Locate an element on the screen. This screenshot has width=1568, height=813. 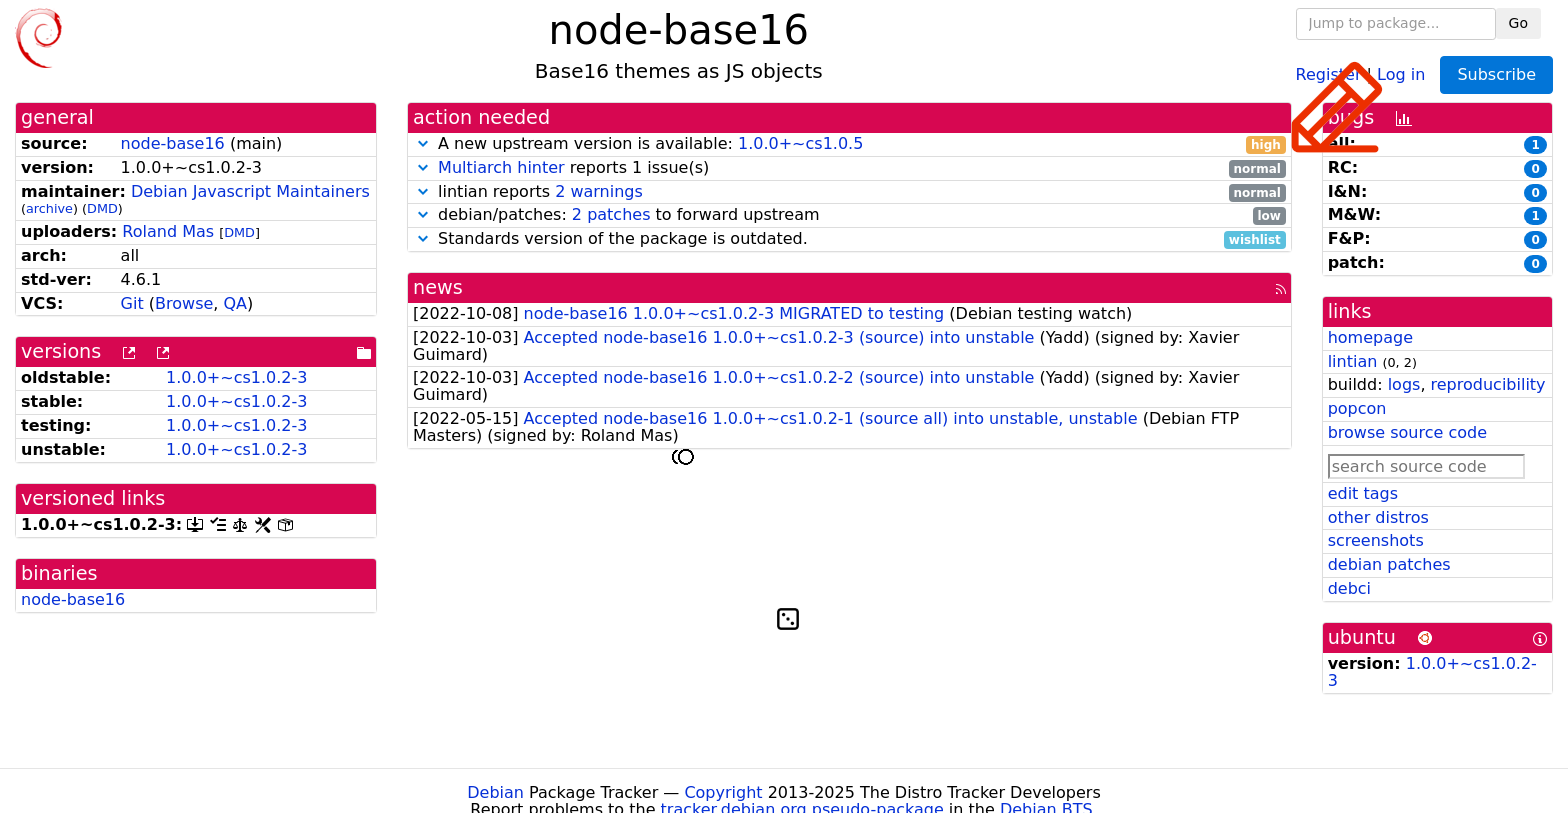
view toll or payment information is located at coordinates (683, 457).